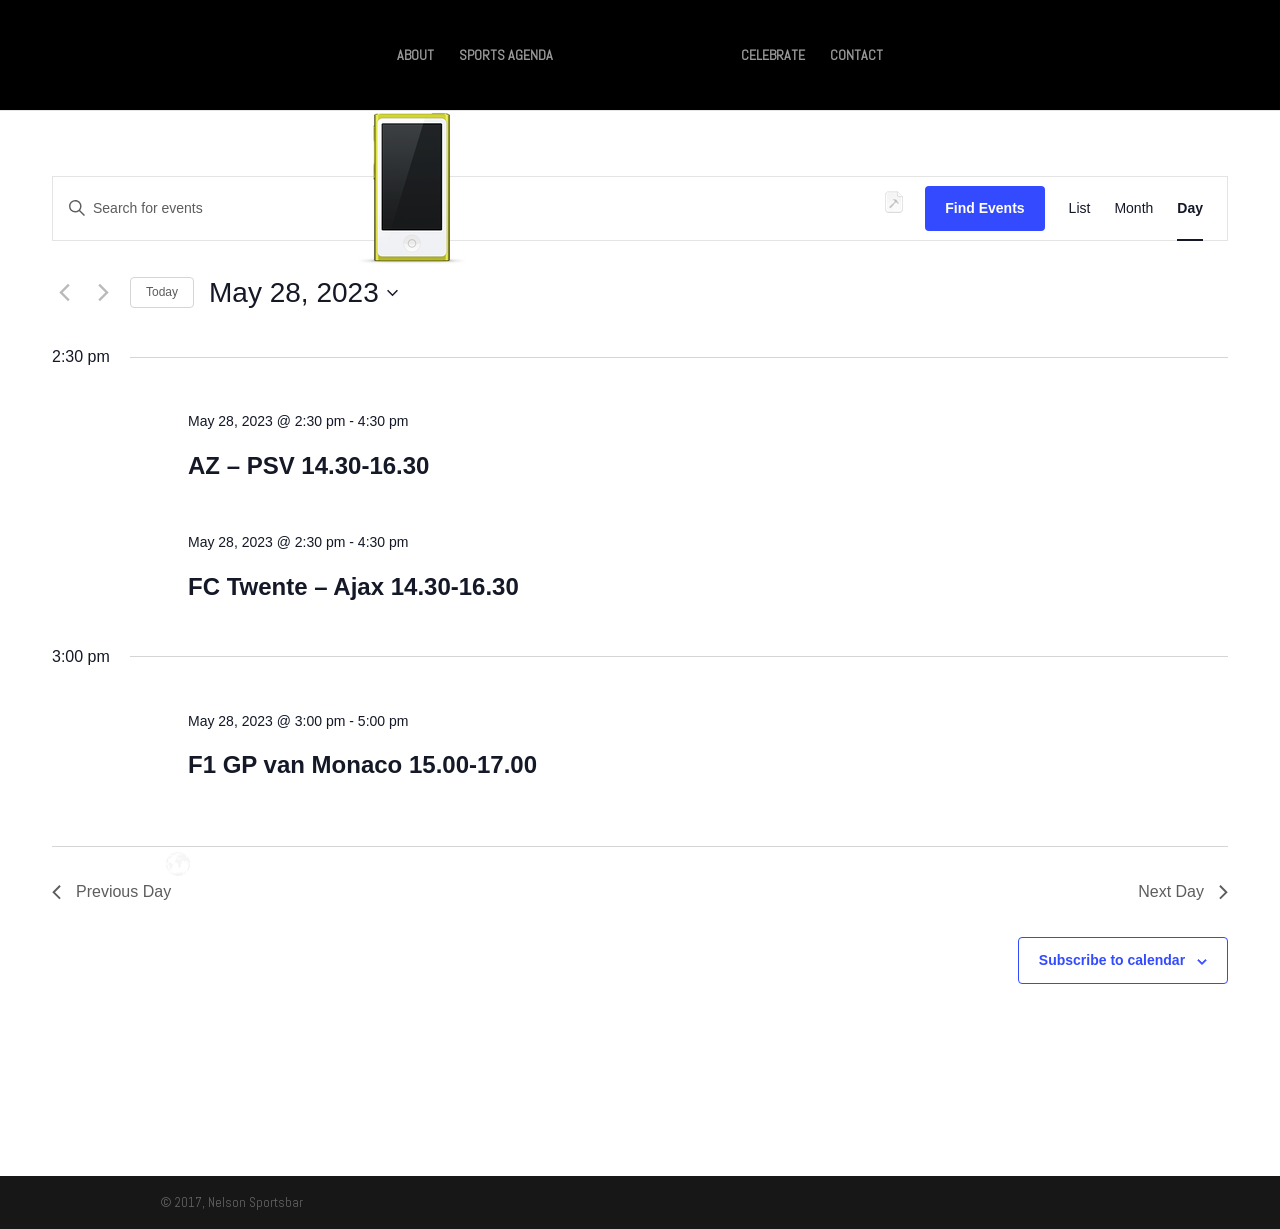  I want to click on indicates a connected iPod nano device, so click(412, 188).